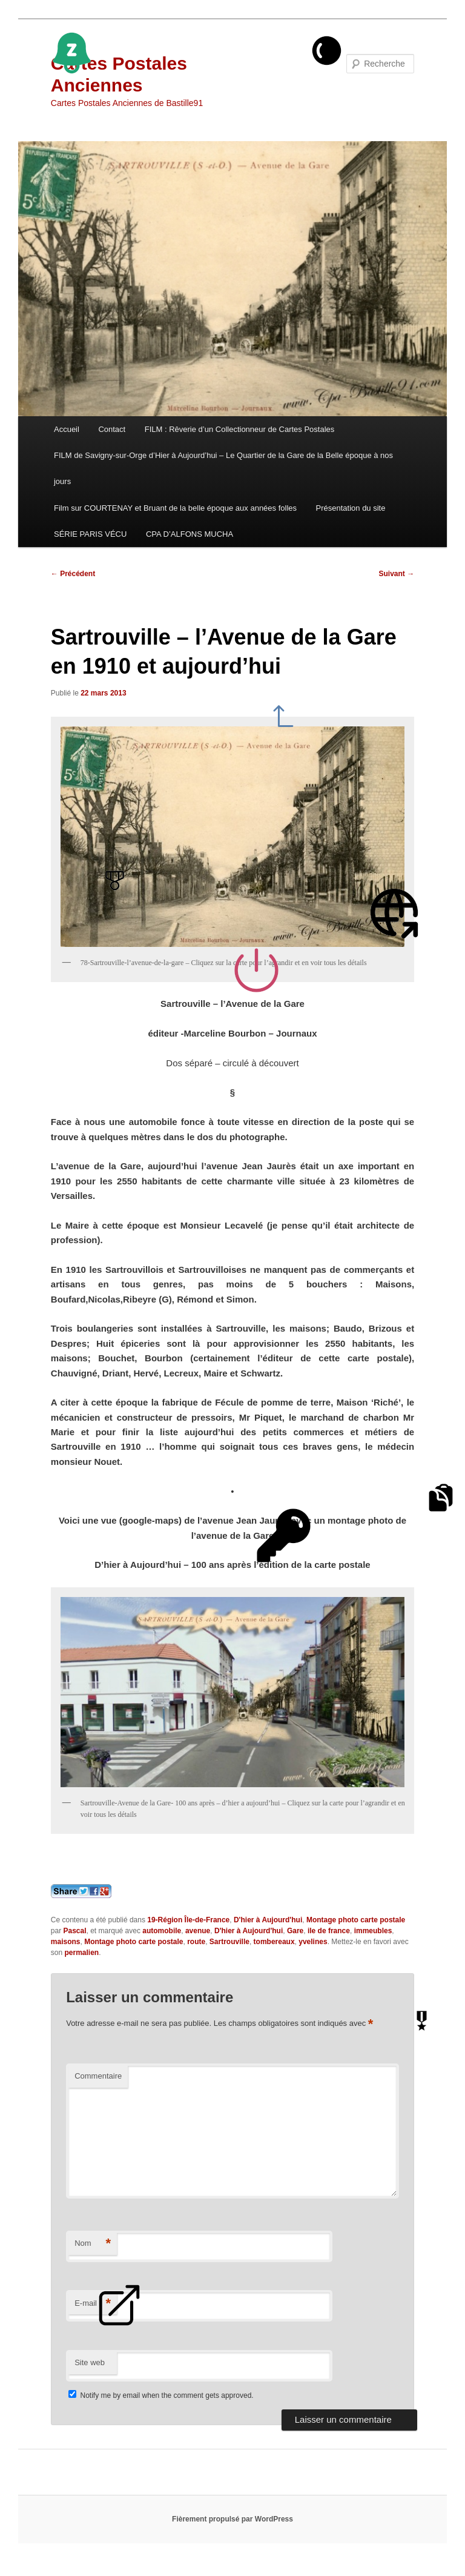 The width and height of the screenshot is (465, 2576). I want to click on copy content to clipboard, so click(441, 1498).